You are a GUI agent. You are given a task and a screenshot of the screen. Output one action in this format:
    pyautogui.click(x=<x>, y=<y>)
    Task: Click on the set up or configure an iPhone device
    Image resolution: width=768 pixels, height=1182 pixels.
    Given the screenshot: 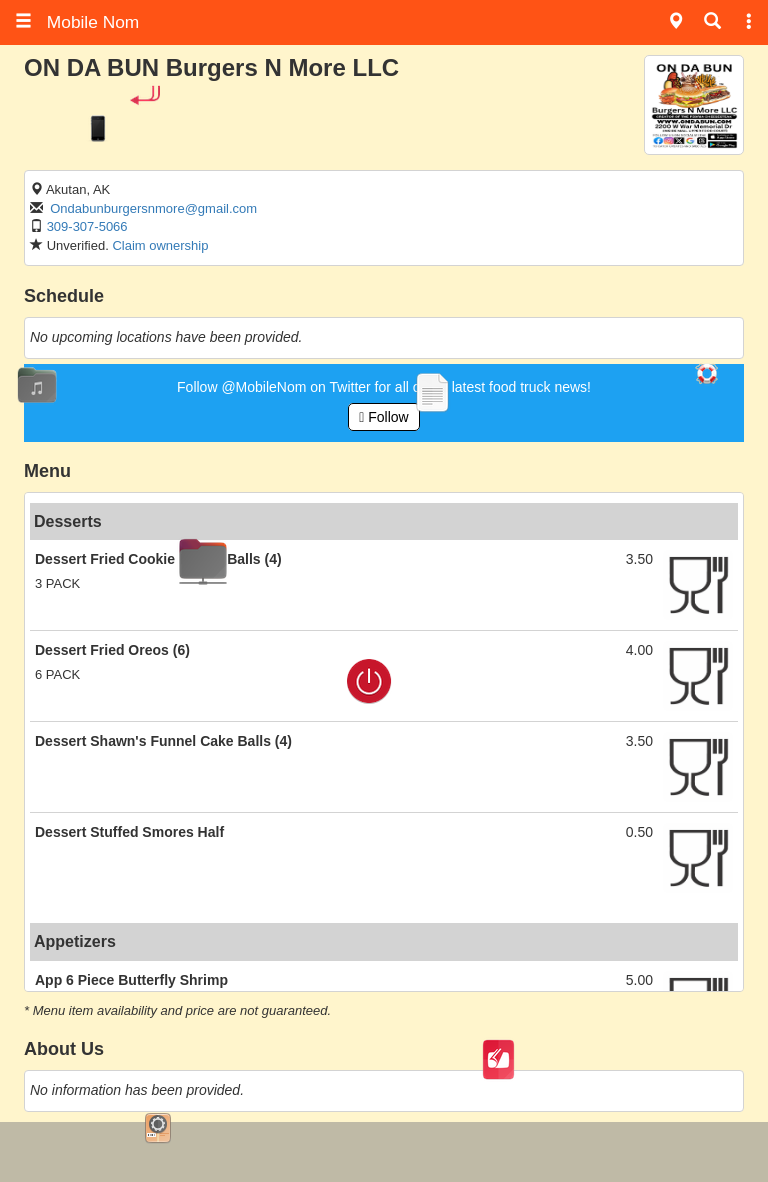 What is the action you would take?
    pyautogui.click(x=98, y=128)
    